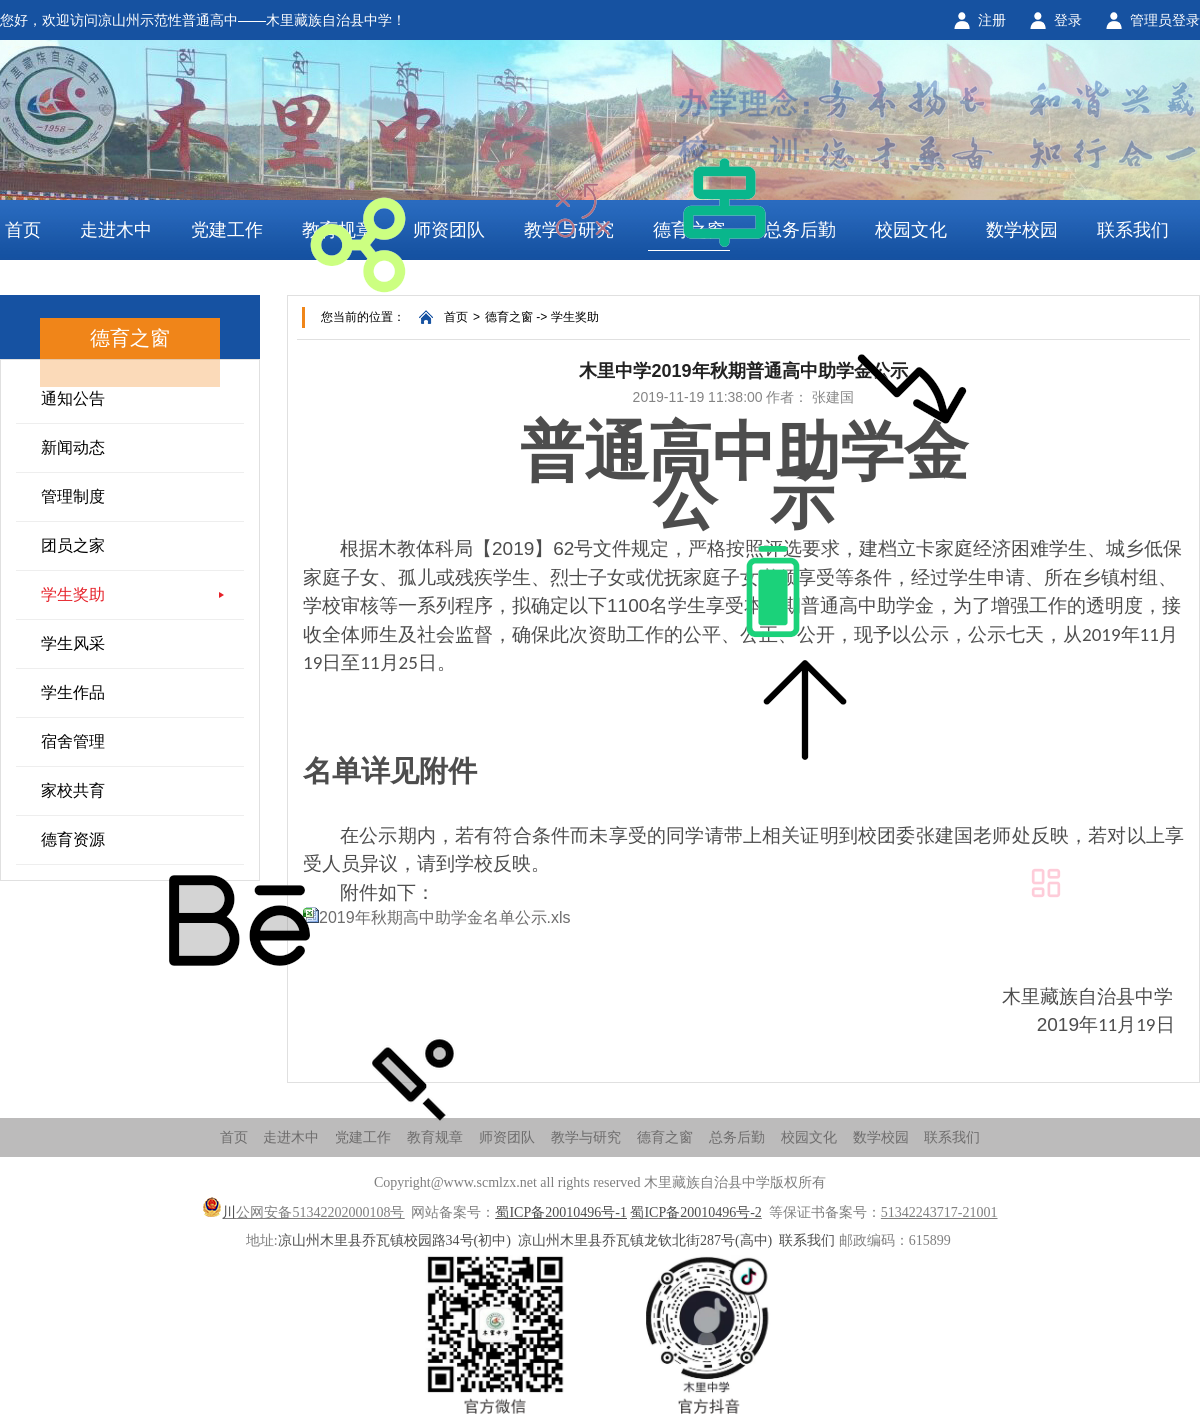  Describe the element at coordinates (773, 593) in the screenshot. I see `indicates battery is fully charged` at that location.